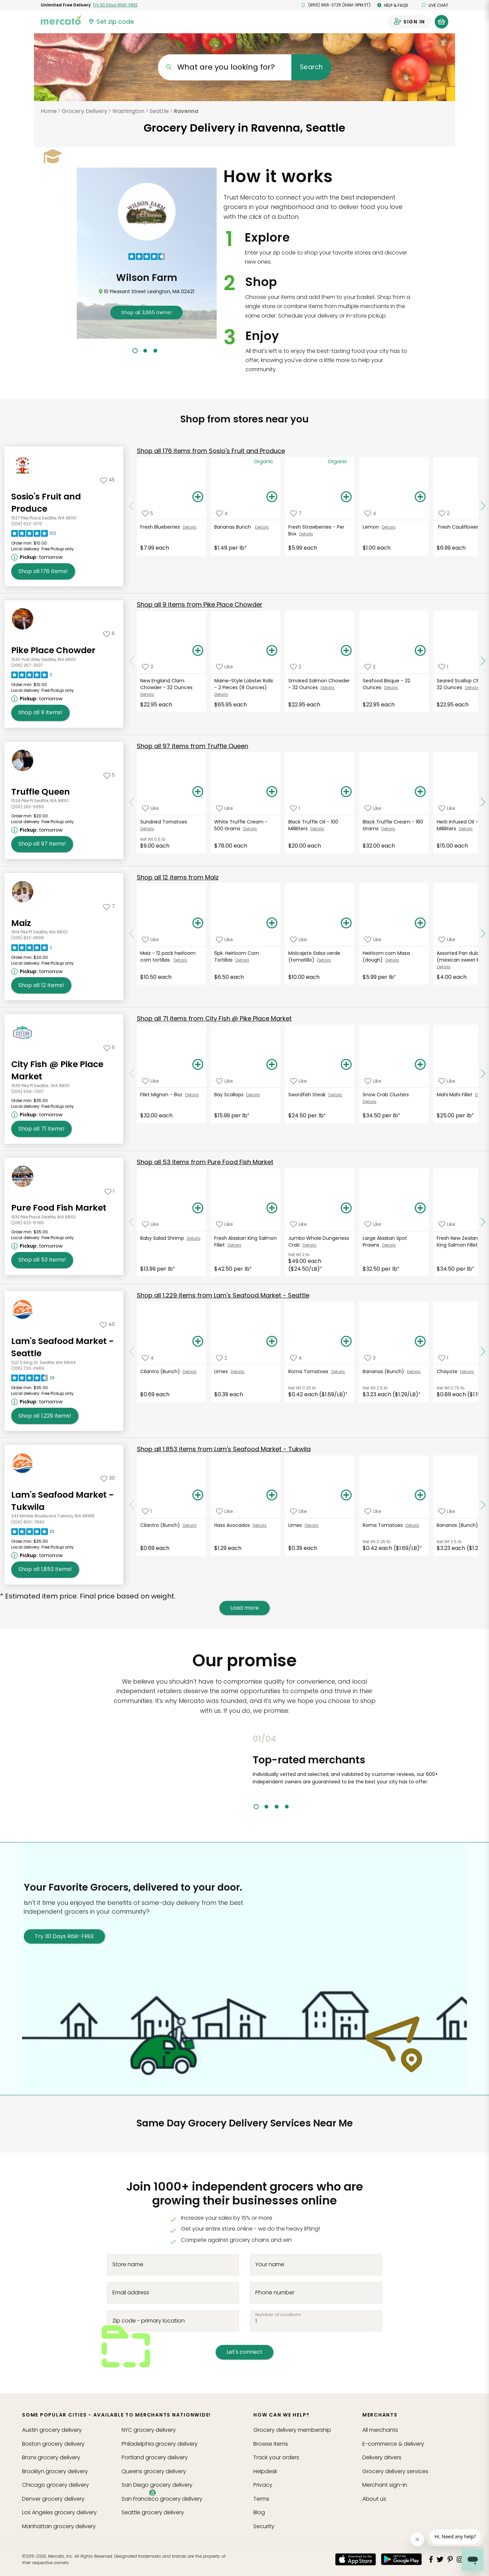  Describe the element at coordinates (152, 2493) in the screenshot. I see `open the Amazon app or website` at that location.